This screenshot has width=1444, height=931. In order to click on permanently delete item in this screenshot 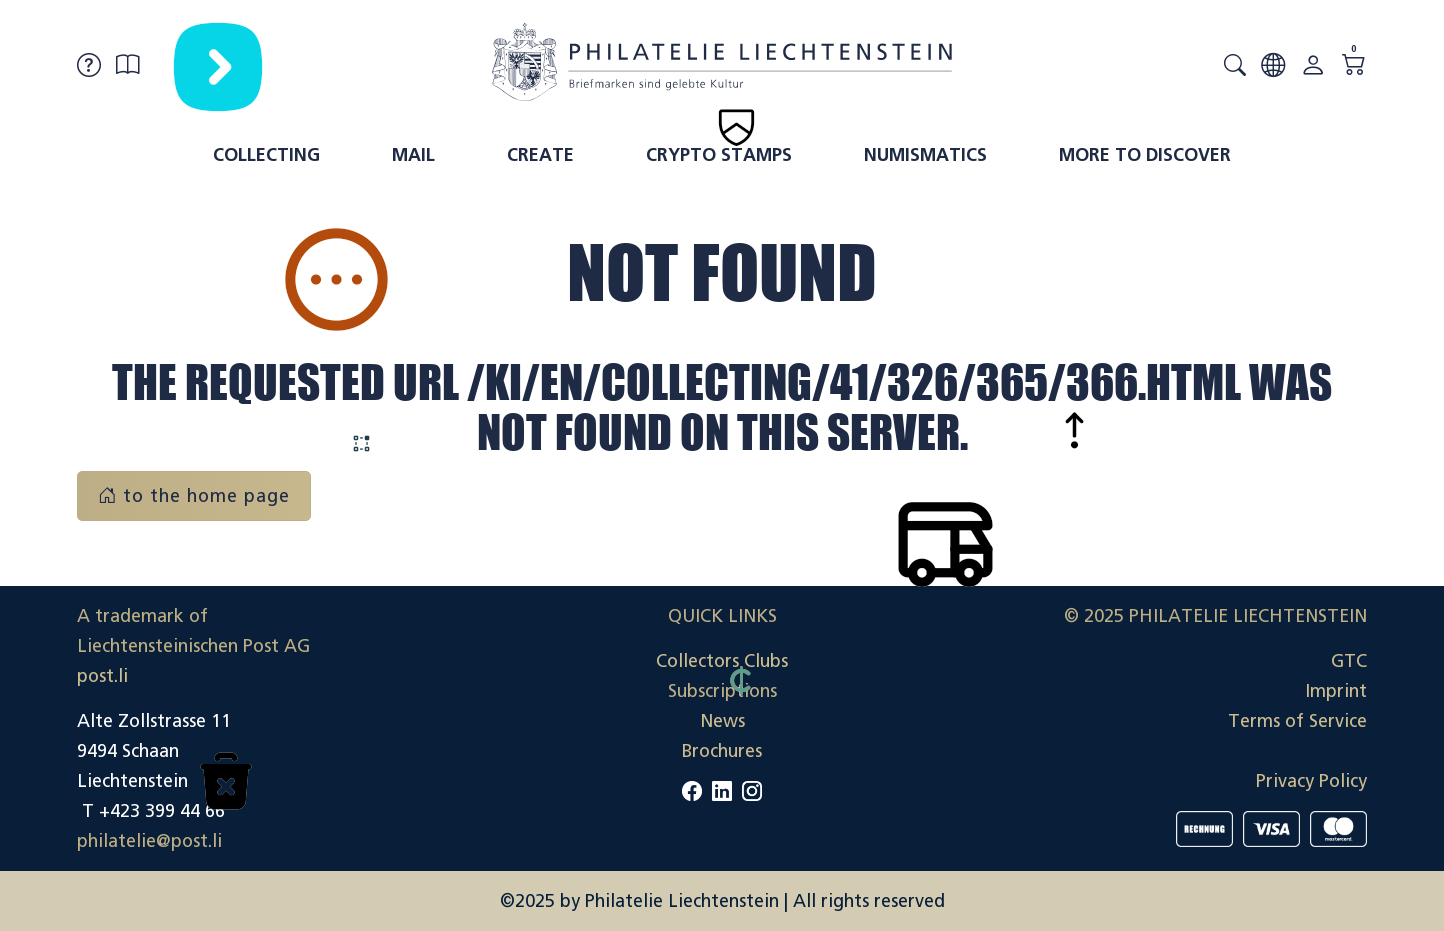, I will do `click(226, 781)`.